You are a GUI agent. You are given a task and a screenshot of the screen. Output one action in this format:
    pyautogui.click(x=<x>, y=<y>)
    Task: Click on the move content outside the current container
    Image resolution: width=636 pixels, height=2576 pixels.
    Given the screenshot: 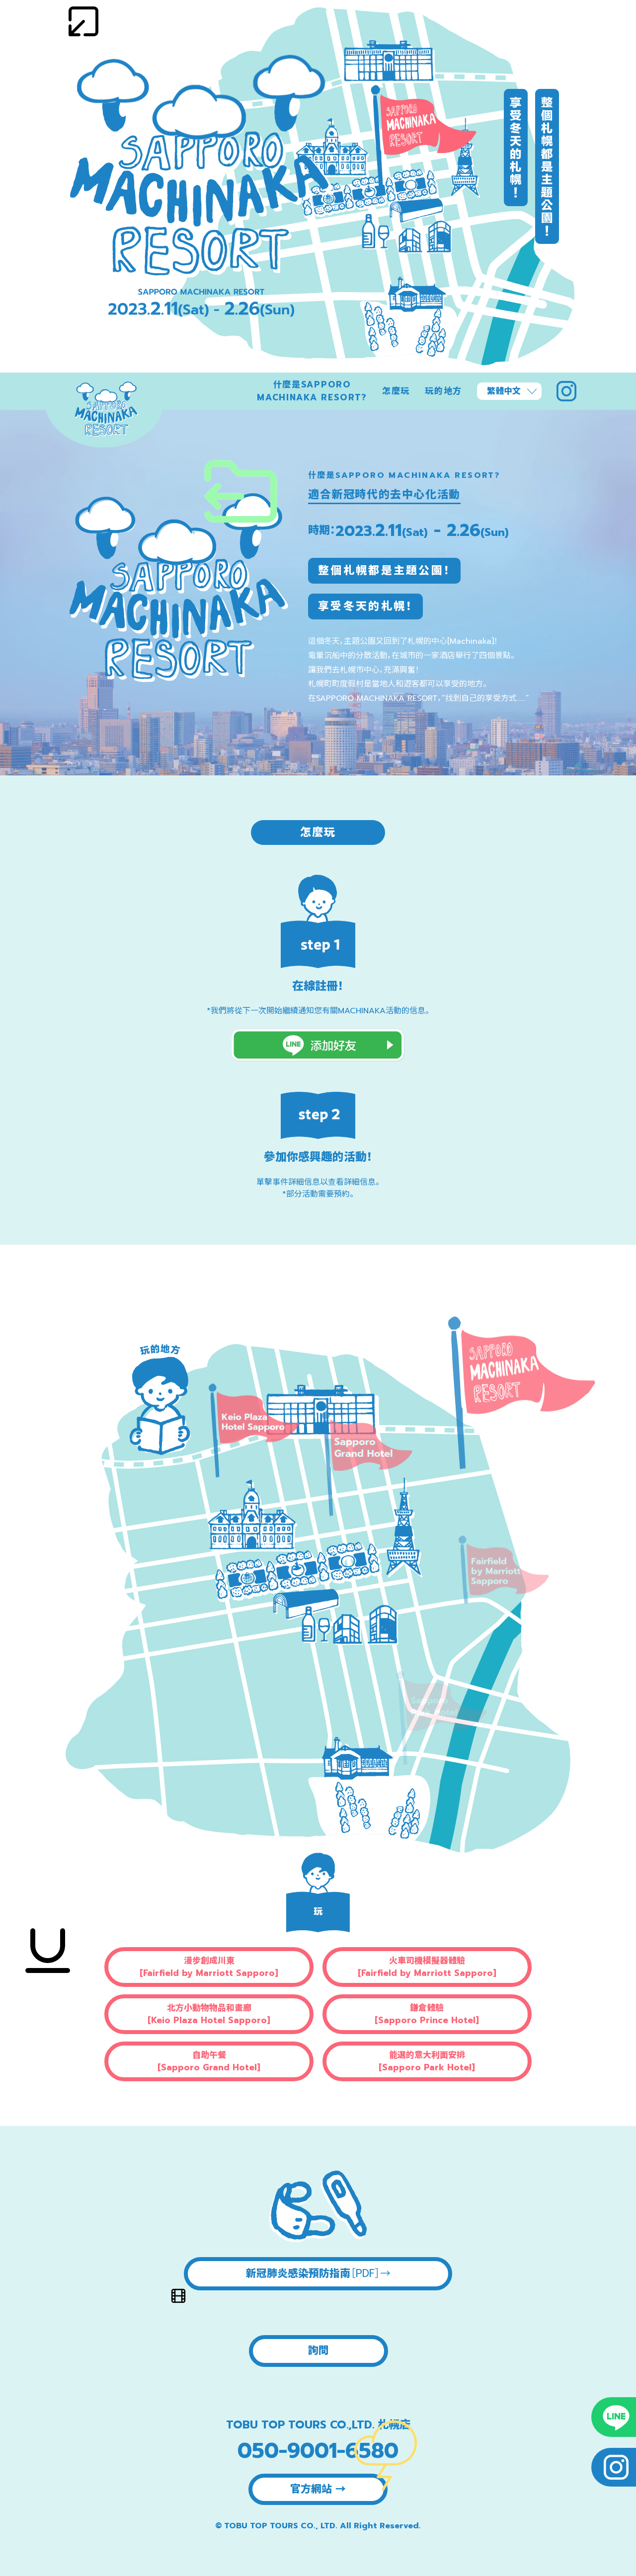 What is the action you would take?
    pyautogui.click(x=83, y=21)
    